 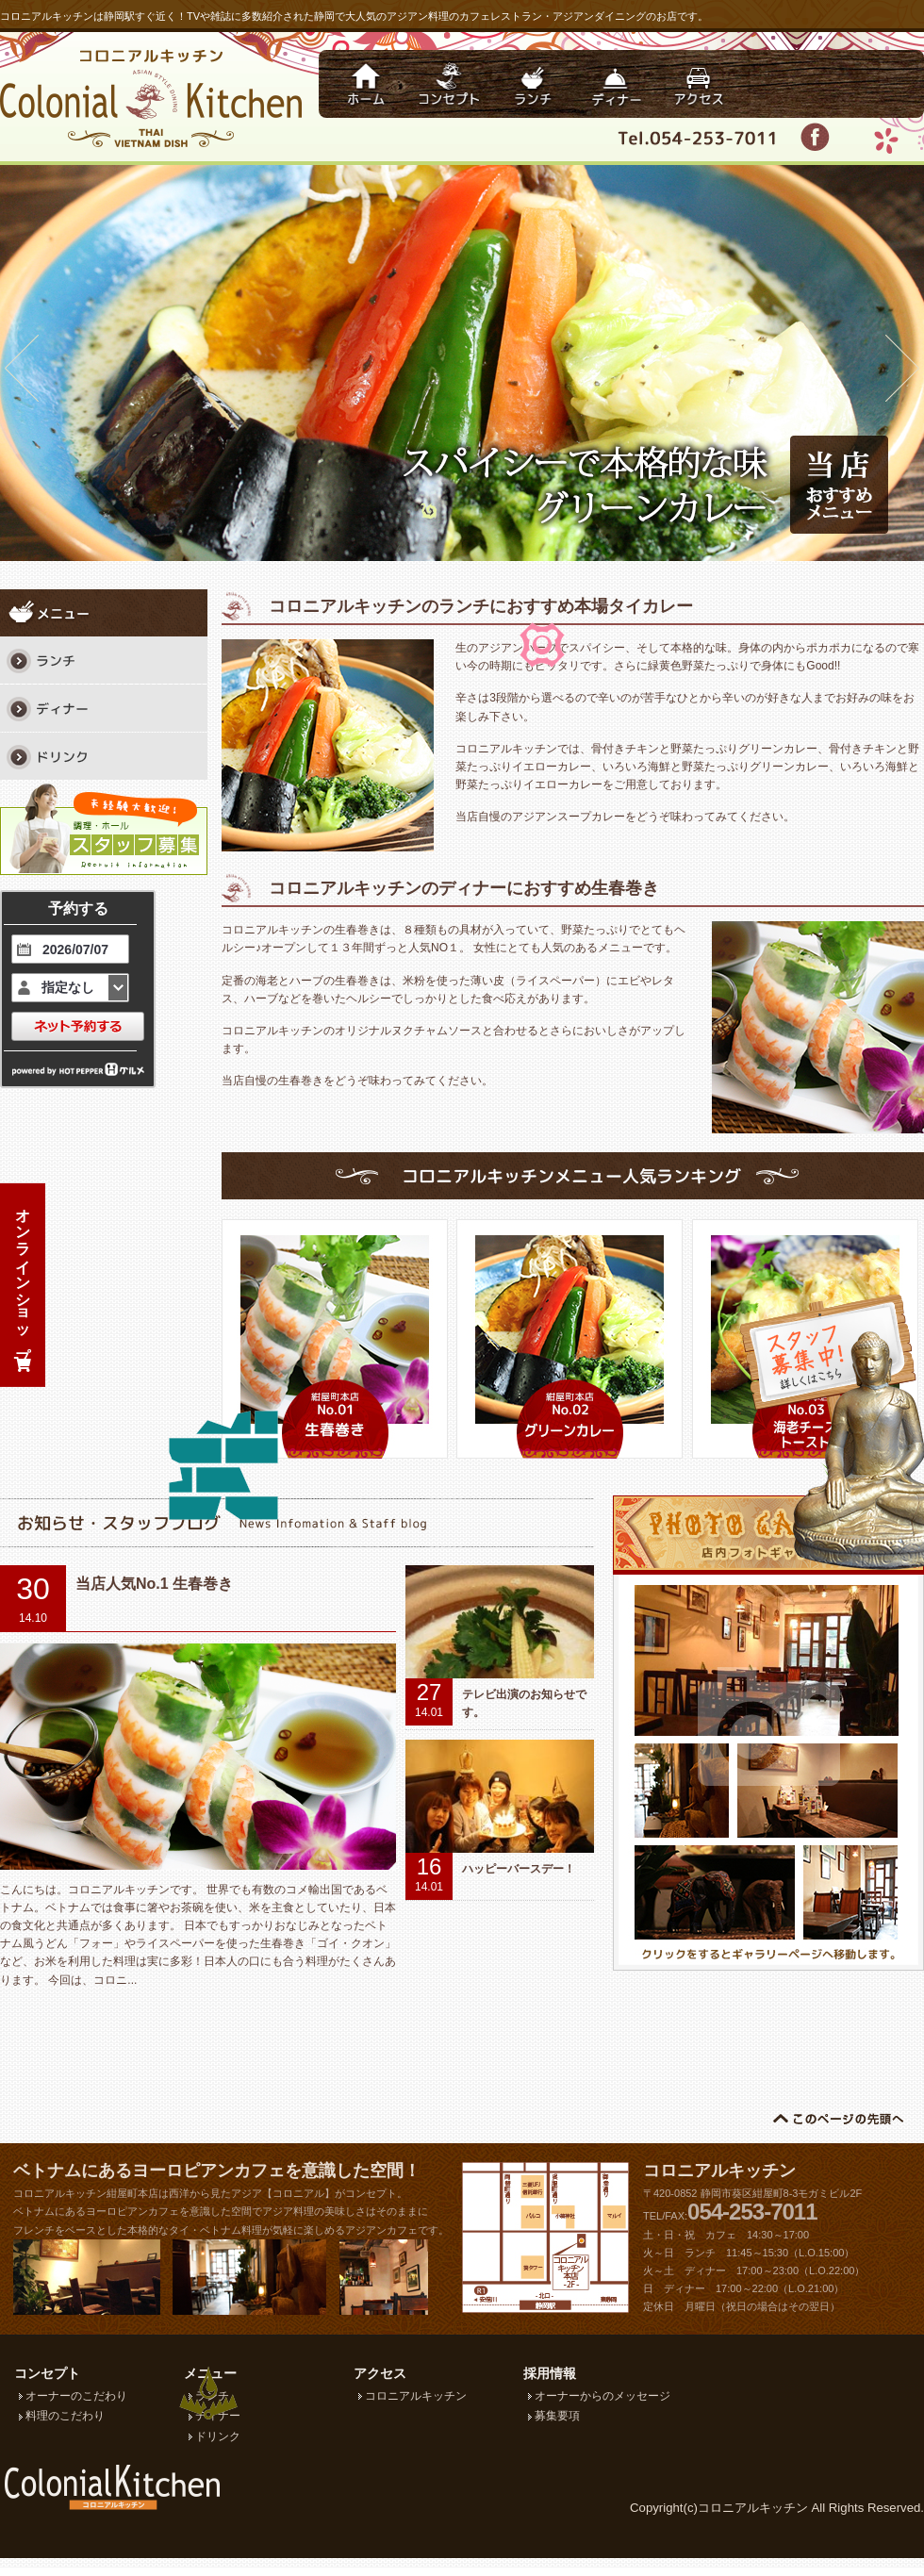 What do you see at coordinates (223, 1465) in the screenshot?
I see `indicates structural damage or destruction in gameplay` at bounding box center [223, 1465].